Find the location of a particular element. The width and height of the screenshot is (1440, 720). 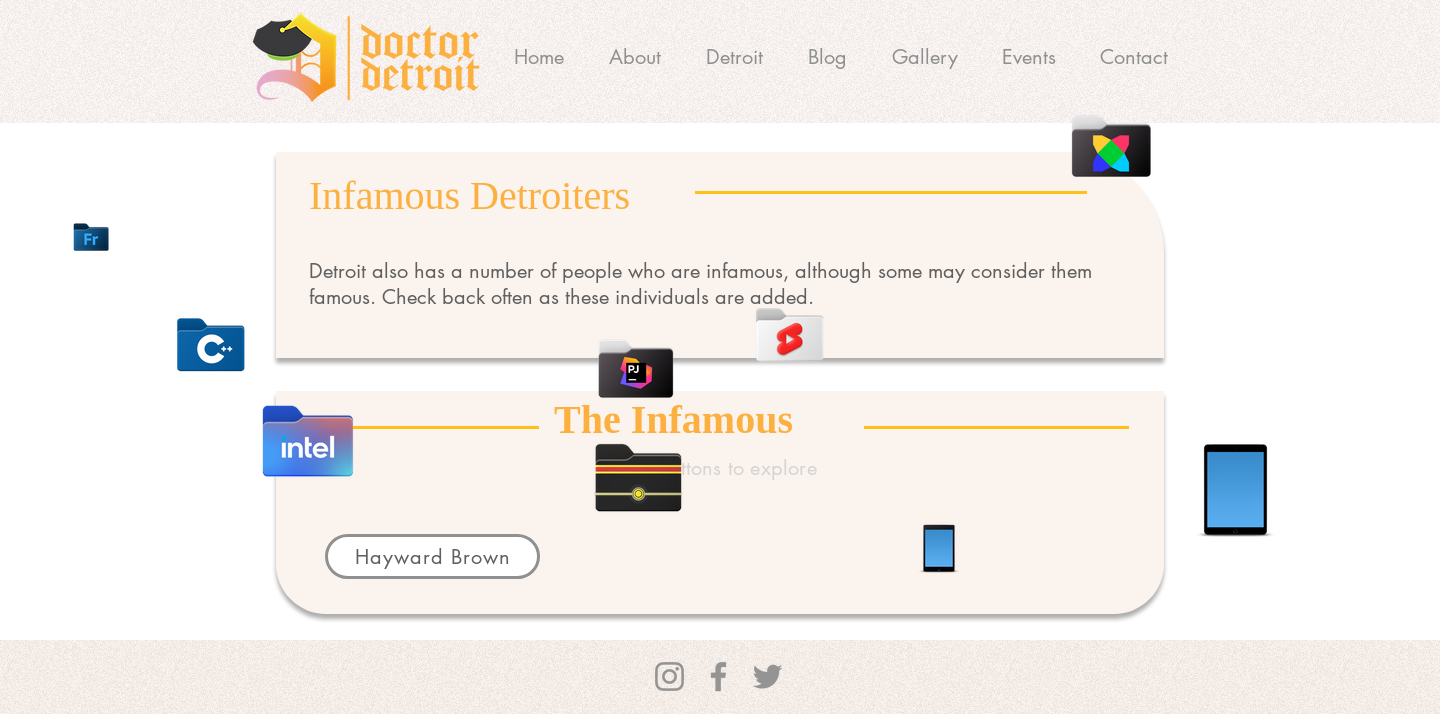

open folder containing C++ project files is located at coordinates (210, 346).